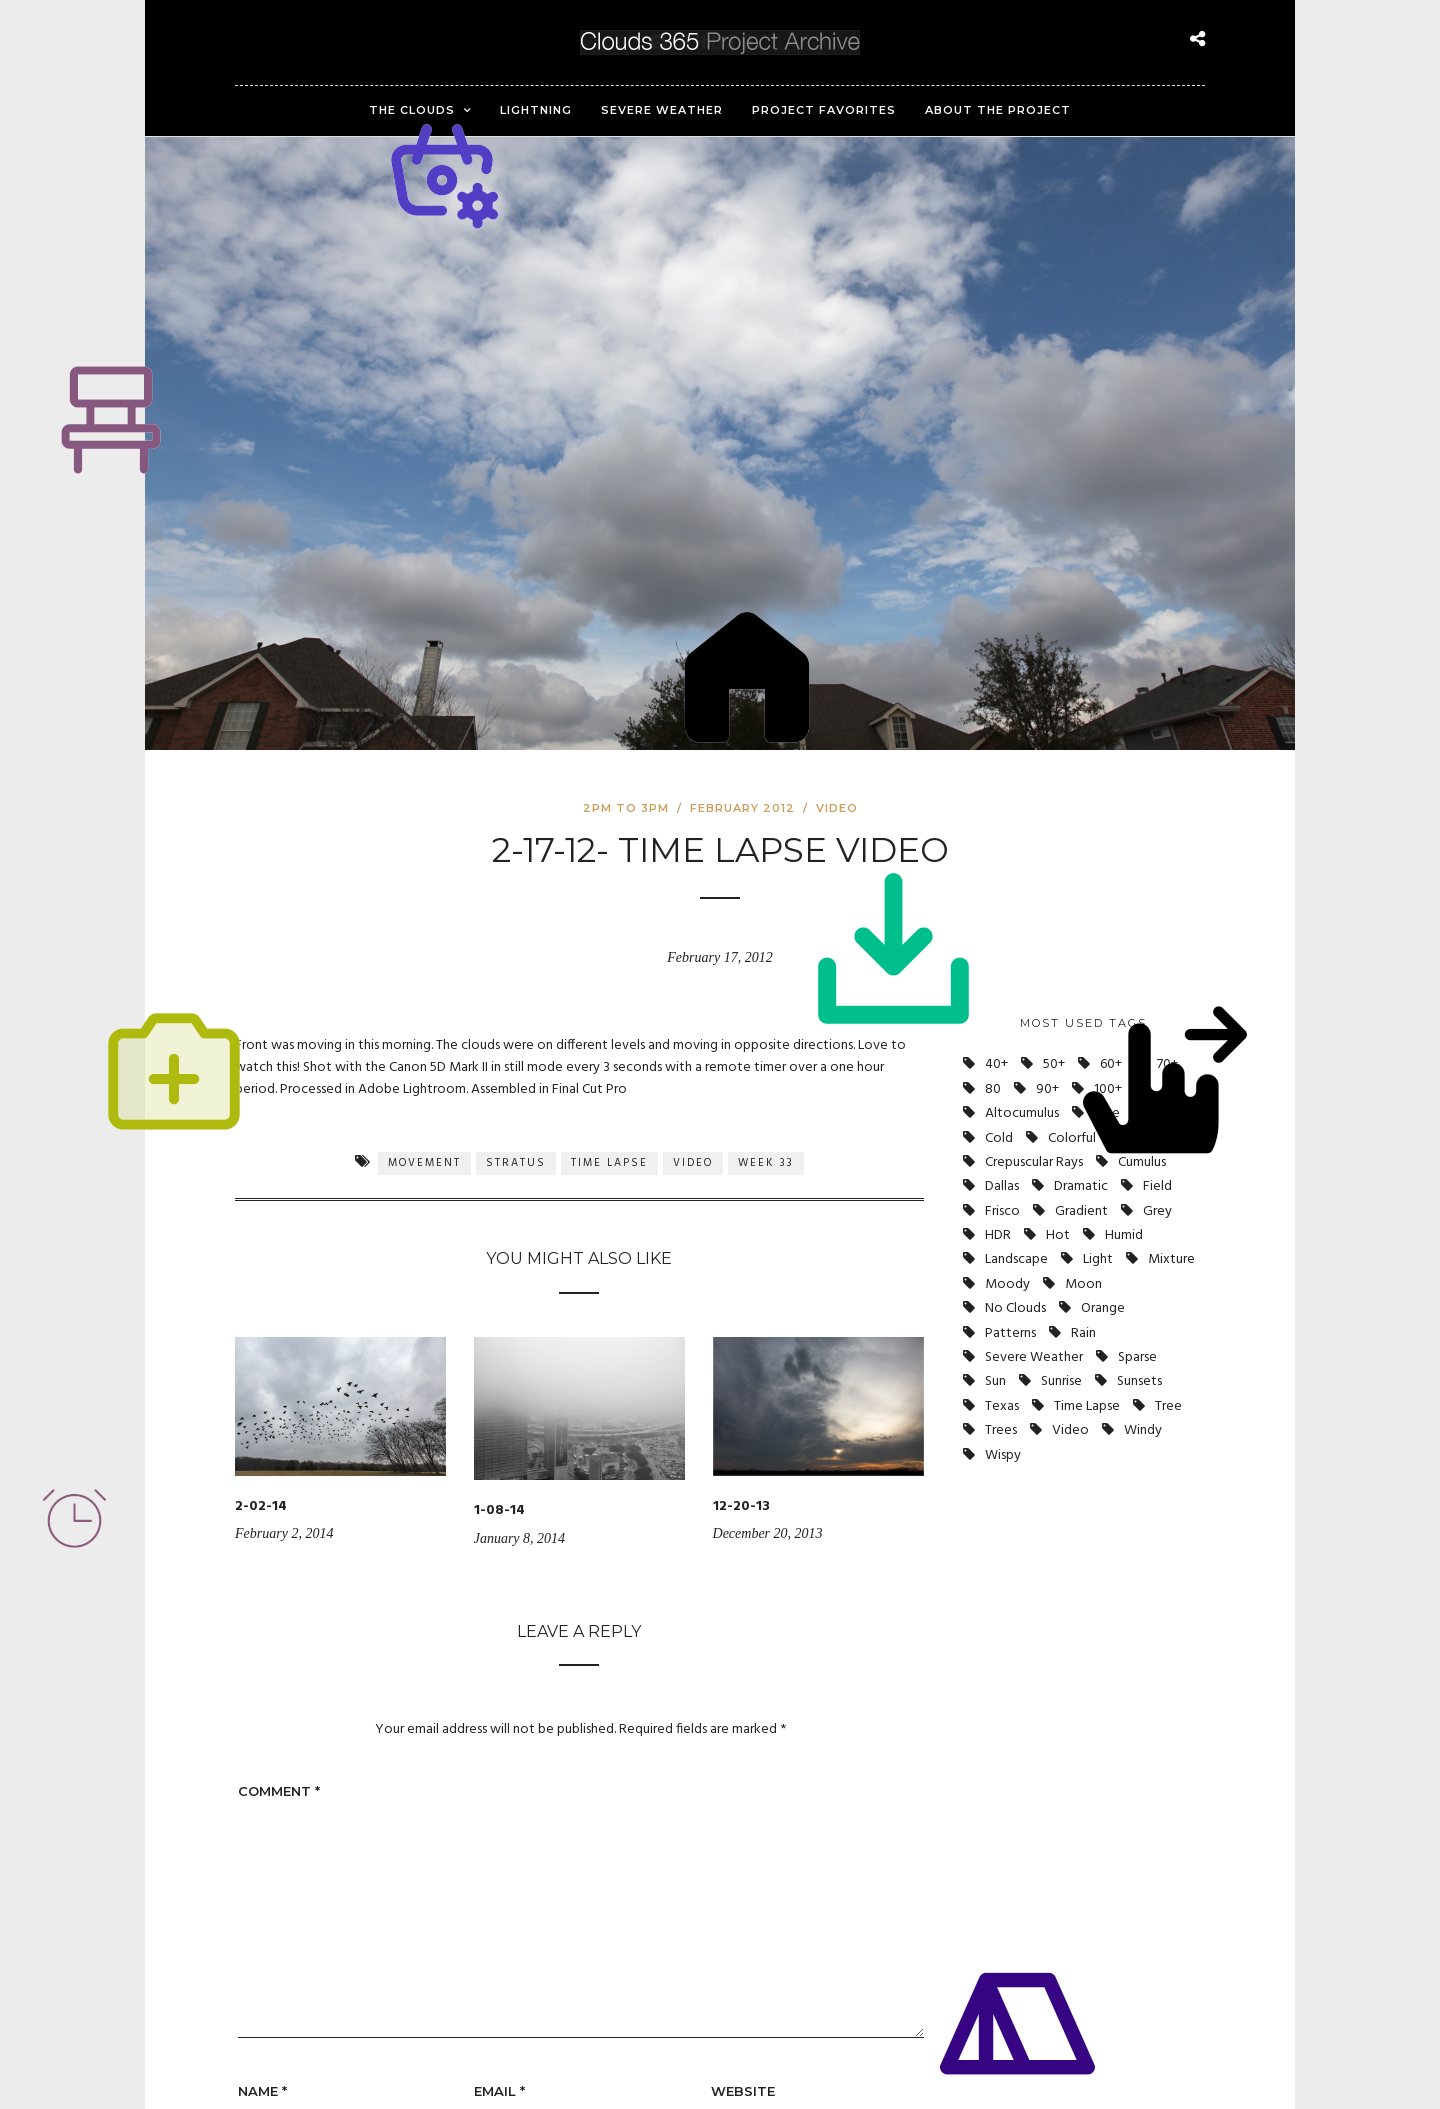 This screenshot has width=1440, height=2109. What do you see at coordinates (893, 954) in the screenshot?
I see `download a file to your device` at bounding box center [893, 954].